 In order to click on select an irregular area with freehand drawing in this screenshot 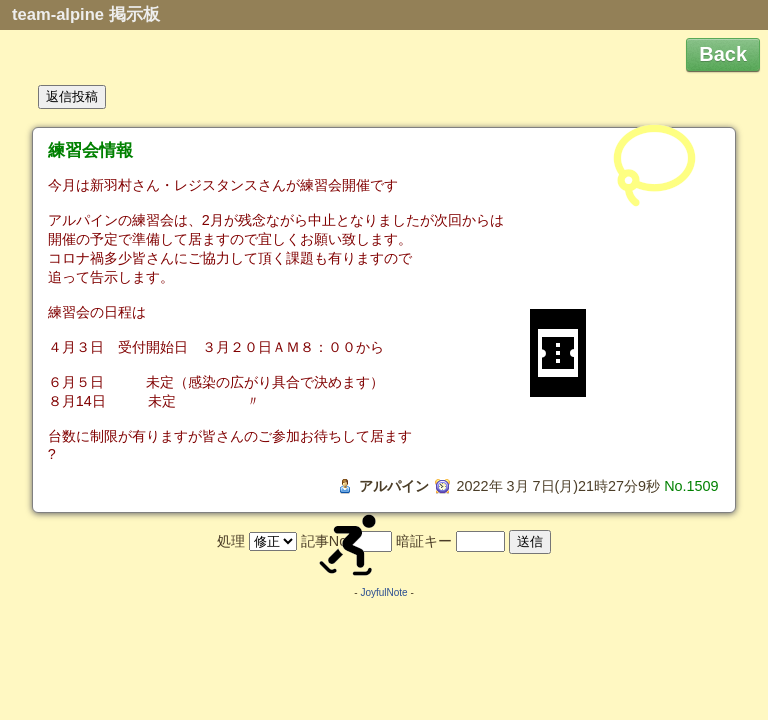, I will do `click(654, 165)`.